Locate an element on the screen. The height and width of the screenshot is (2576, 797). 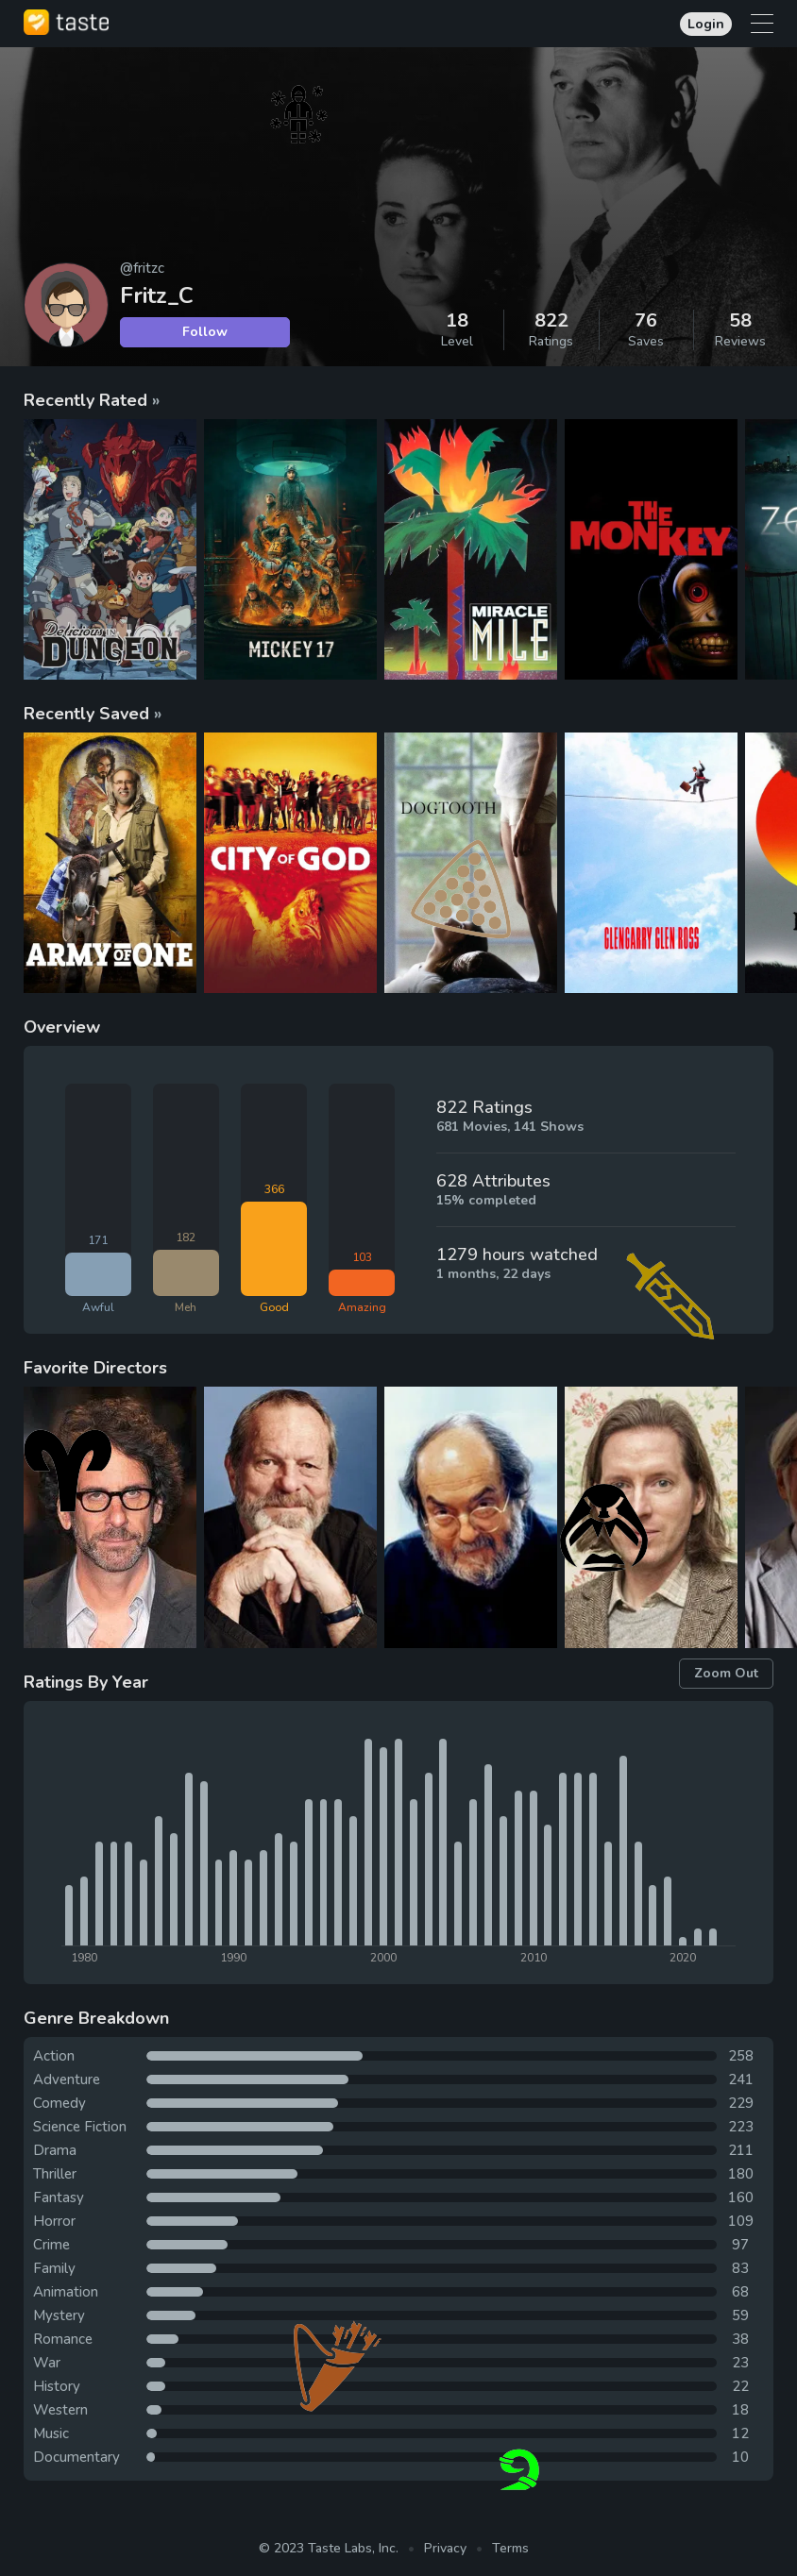
equip or access arrow ammunition is located at coordinates (337, 2366).